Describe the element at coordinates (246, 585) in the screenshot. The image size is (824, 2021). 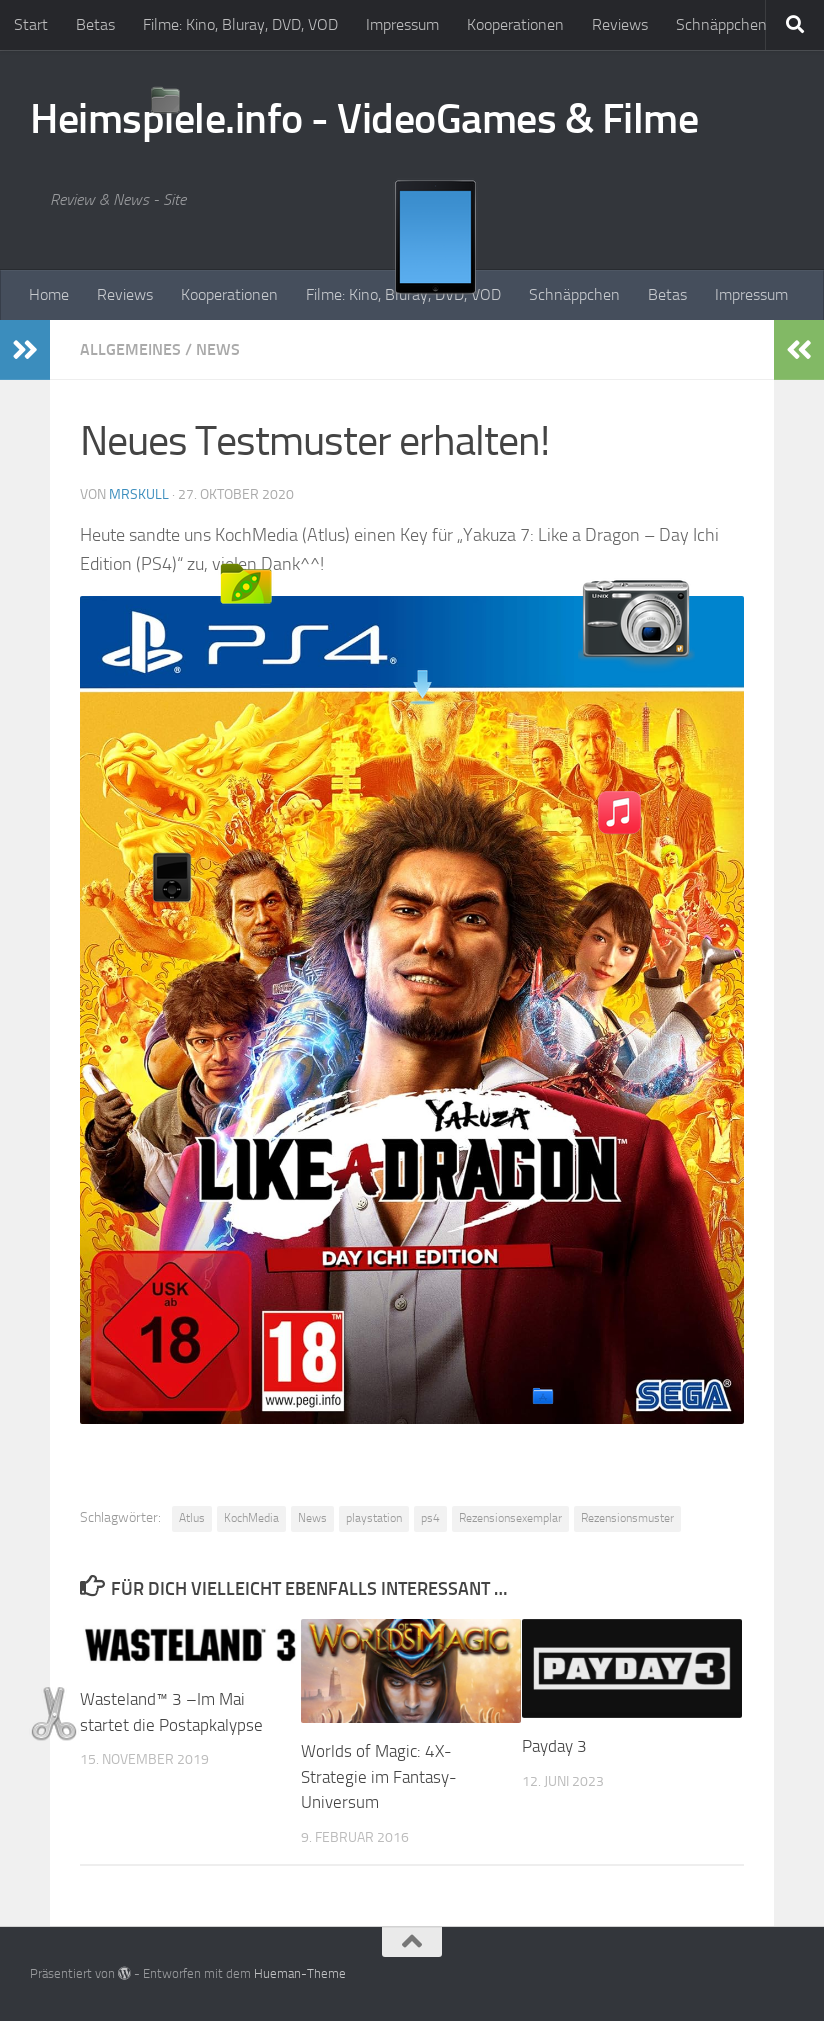
I see `open peazip compressed files folder` at that location.